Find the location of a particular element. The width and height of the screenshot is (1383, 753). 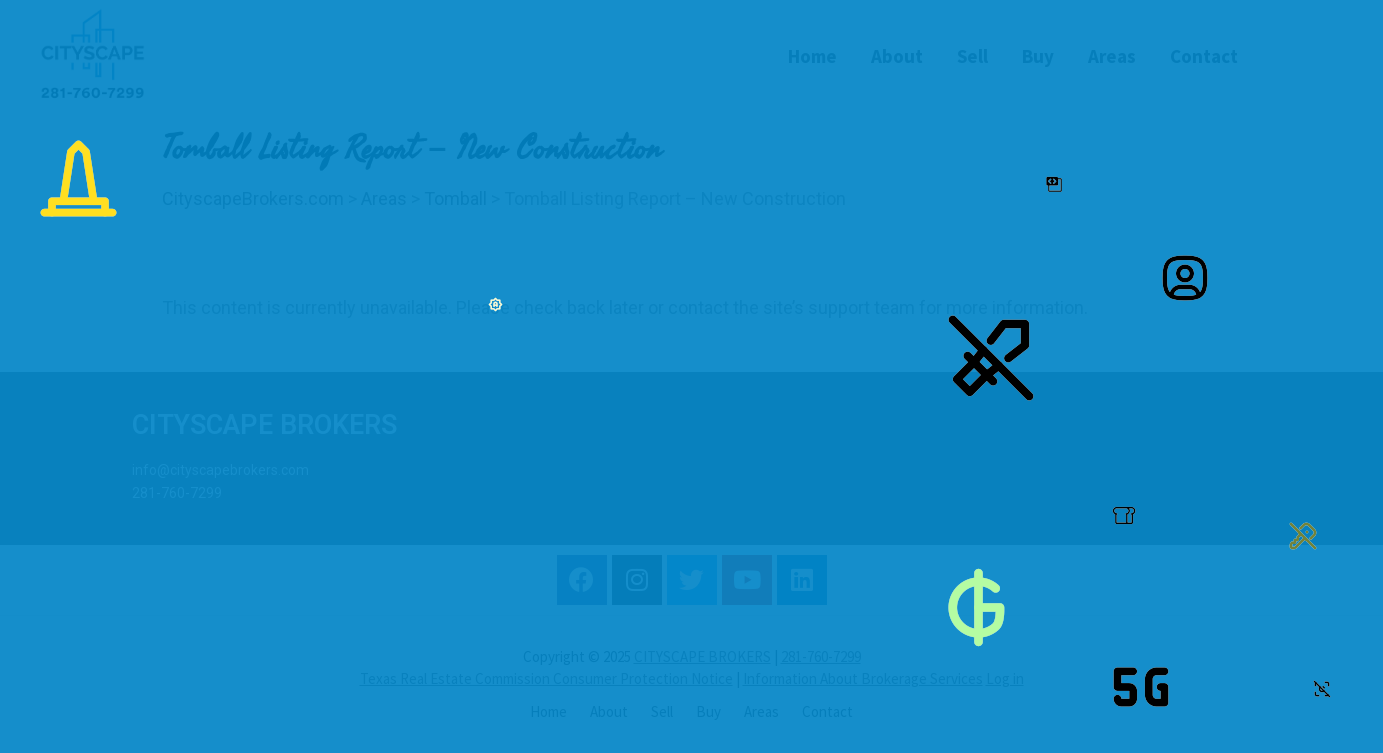

view monuments or landmarks nearby is located at coordinates (78, 178).